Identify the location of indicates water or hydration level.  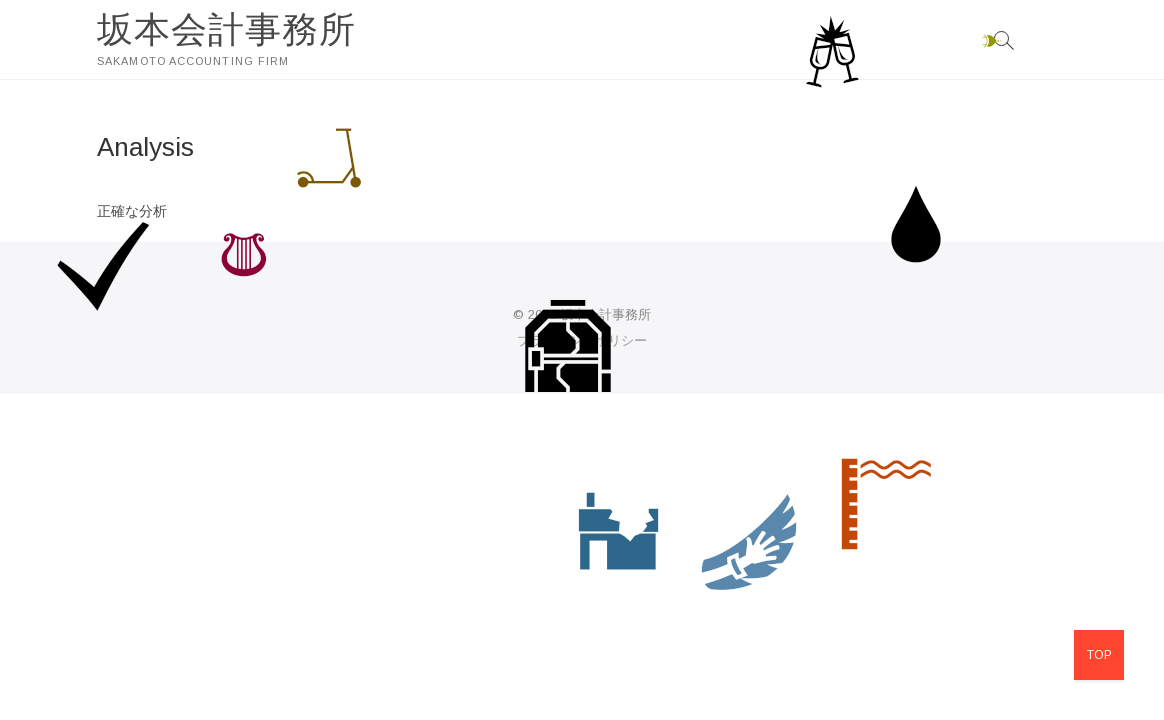
(916, 224).